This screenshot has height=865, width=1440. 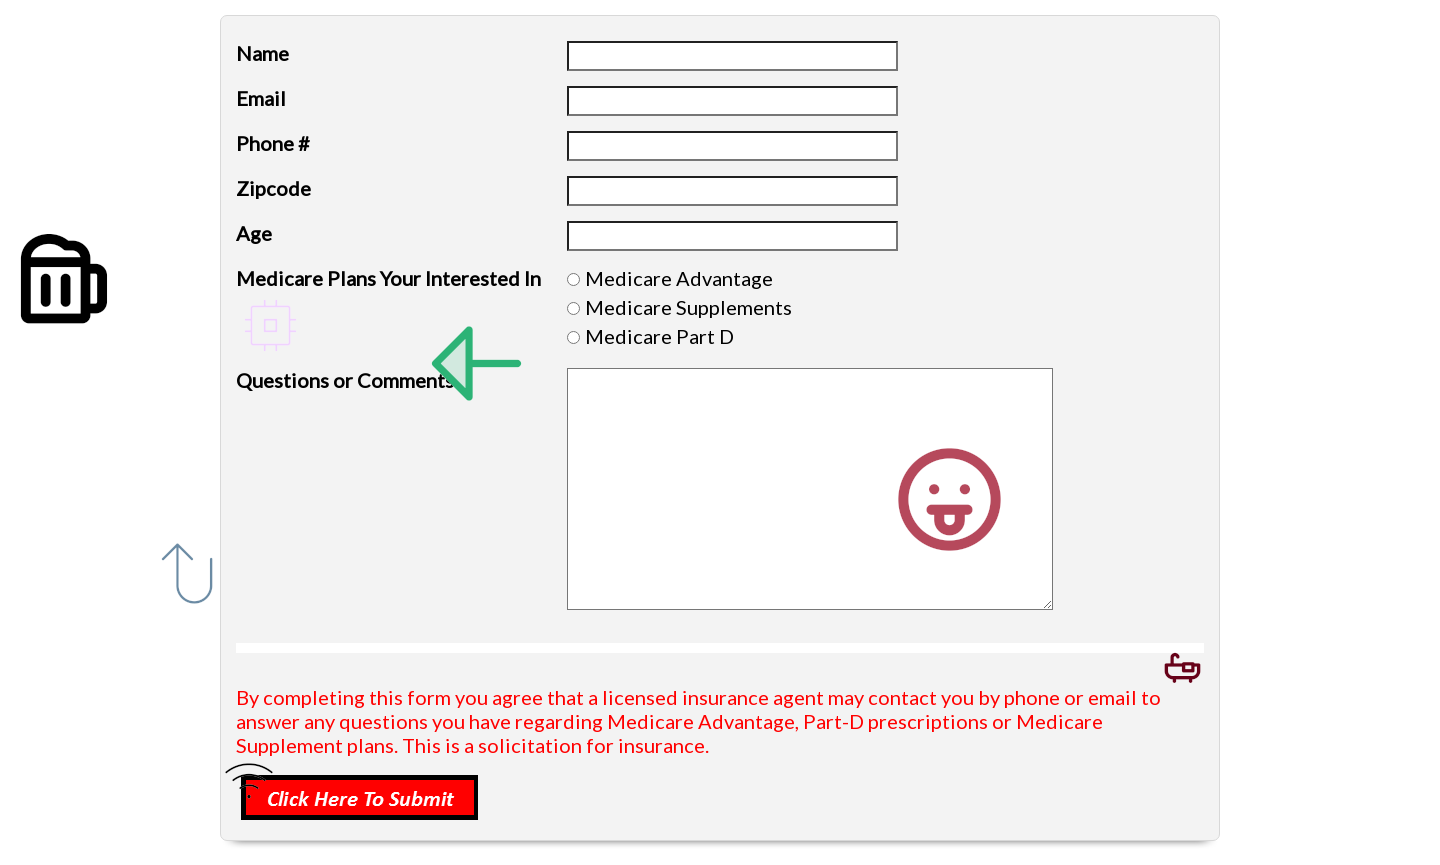 I want to click on add a playful or silly reaction, so click(x=949, y=499).